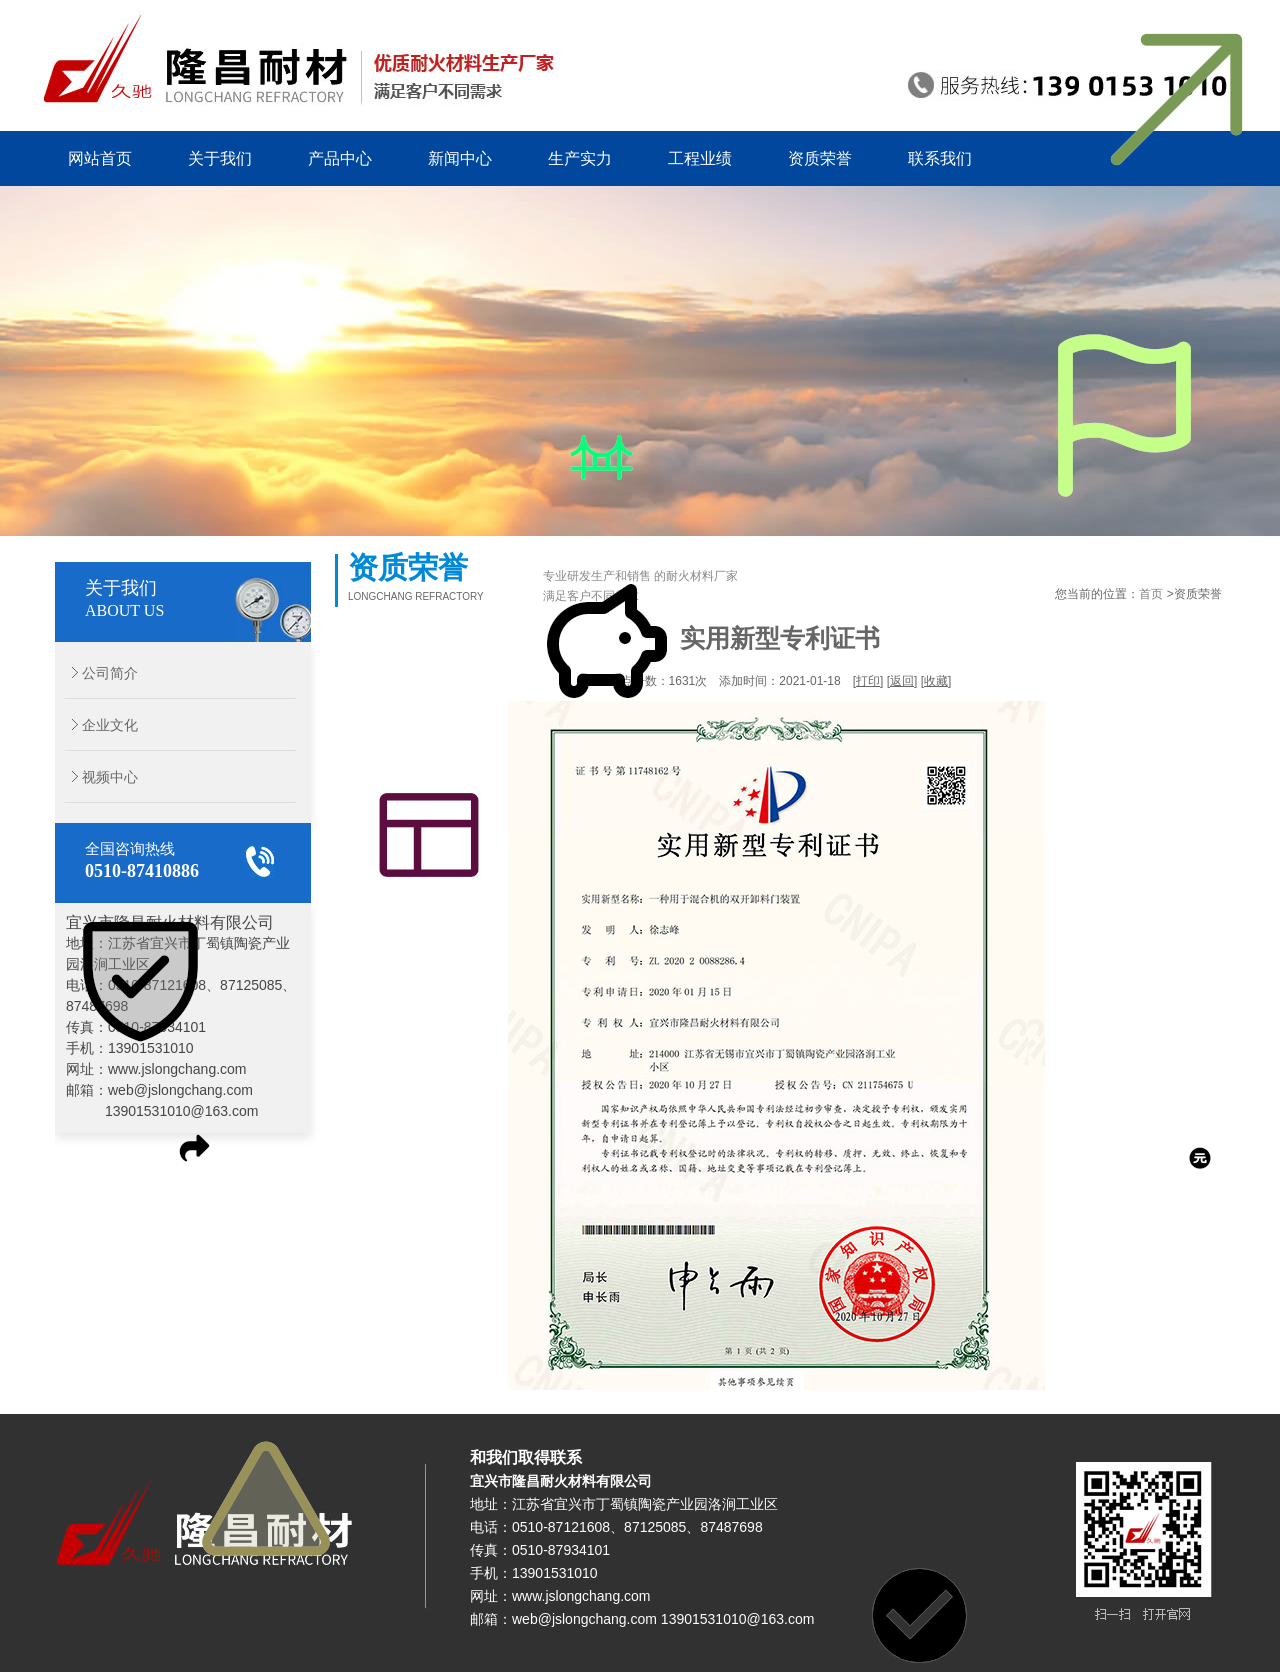 The width and height of the screenshot is (1280, 1672). Describe the element at coordinates (194, 1148) in the screenshot. I see `share this content` at that location.